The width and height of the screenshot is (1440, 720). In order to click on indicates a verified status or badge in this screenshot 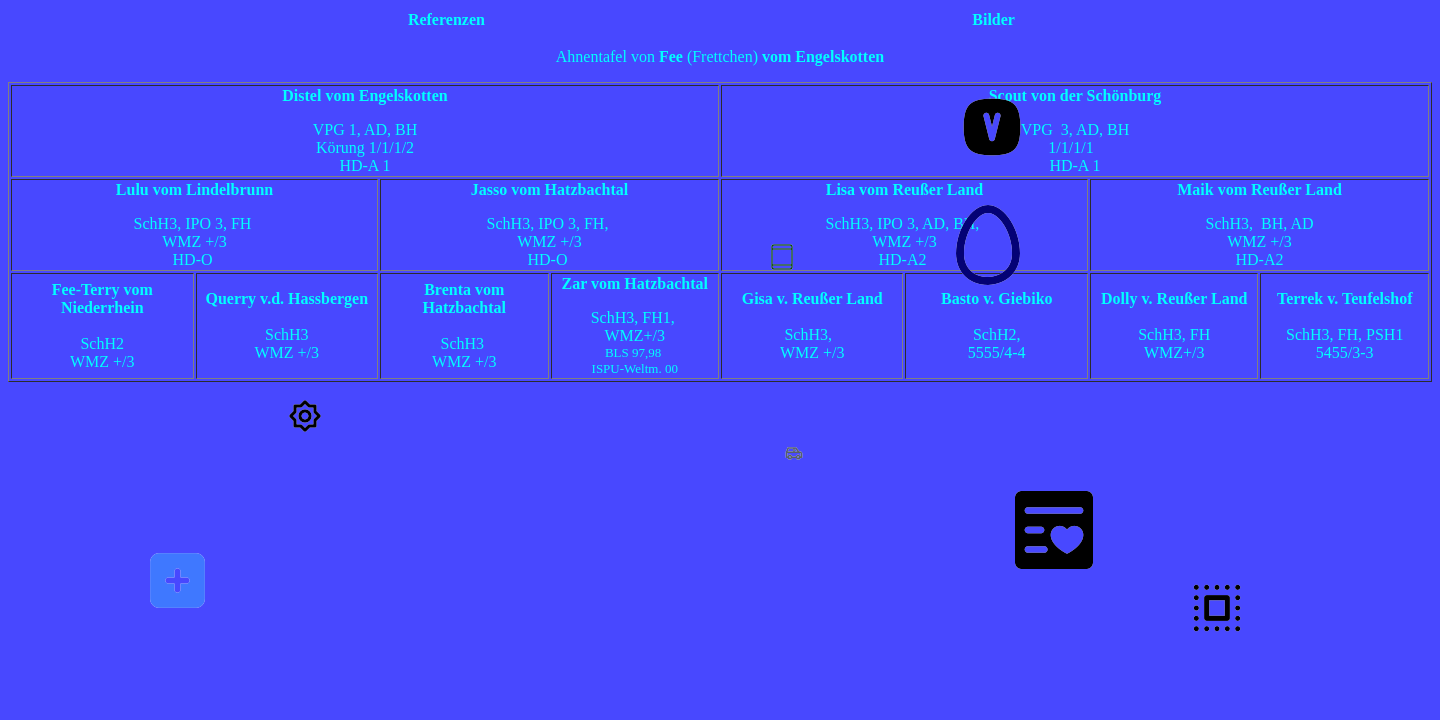, I will do `click(992, 127)`.